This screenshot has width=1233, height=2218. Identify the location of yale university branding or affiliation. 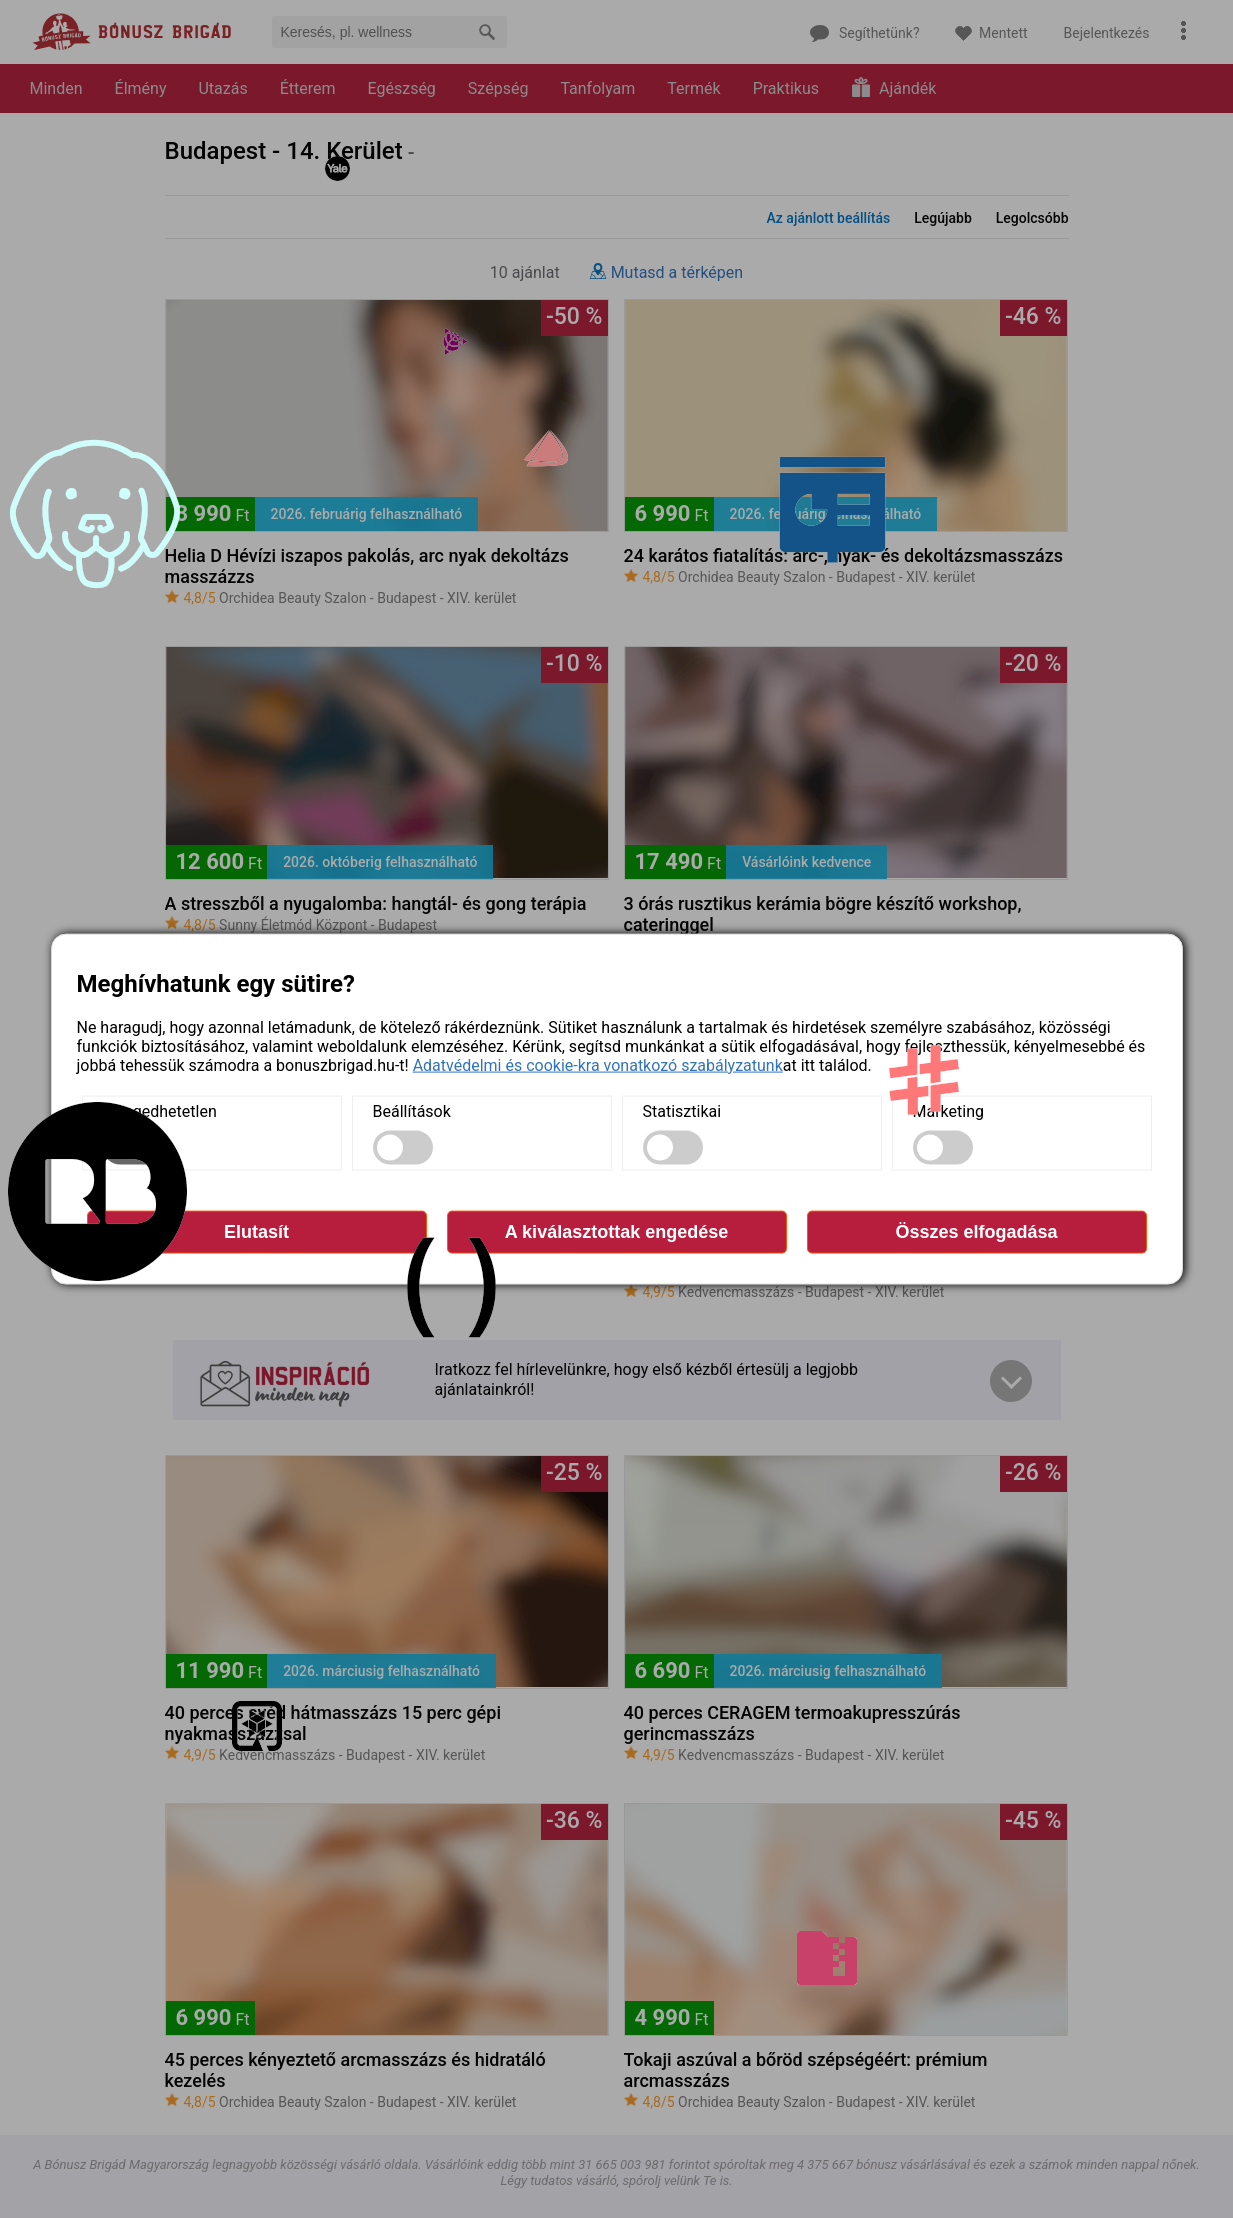
(337, 168).